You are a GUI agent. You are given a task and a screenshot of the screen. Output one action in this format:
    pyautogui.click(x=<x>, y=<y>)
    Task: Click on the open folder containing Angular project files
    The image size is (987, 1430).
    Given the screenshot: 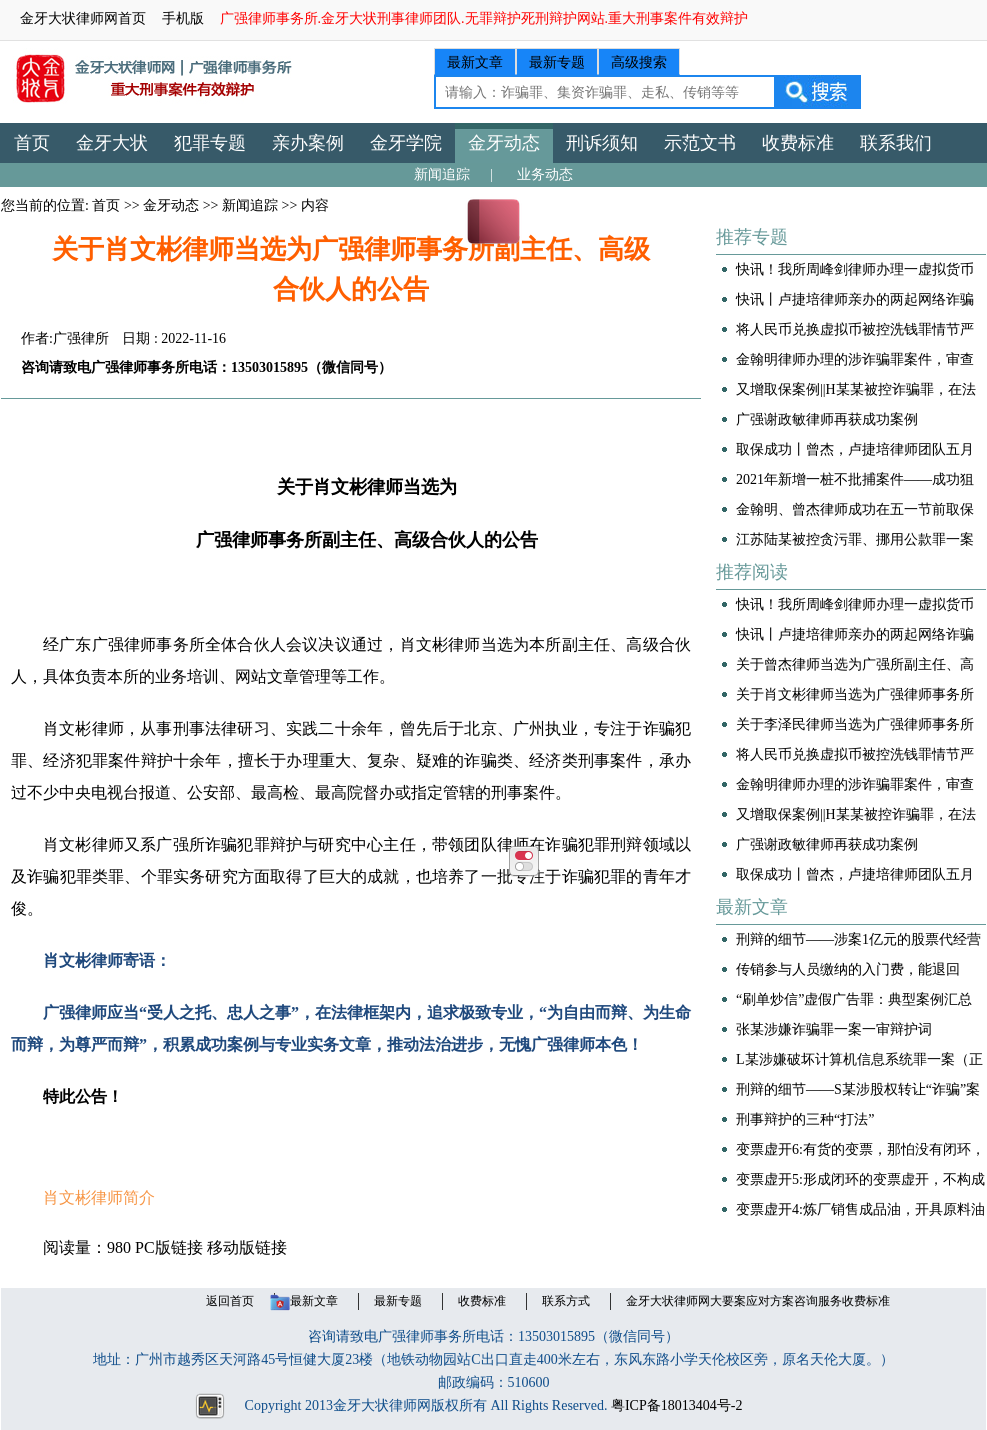 What is the action you would take?
    pyautogui.click(x=280, y=1303)
    